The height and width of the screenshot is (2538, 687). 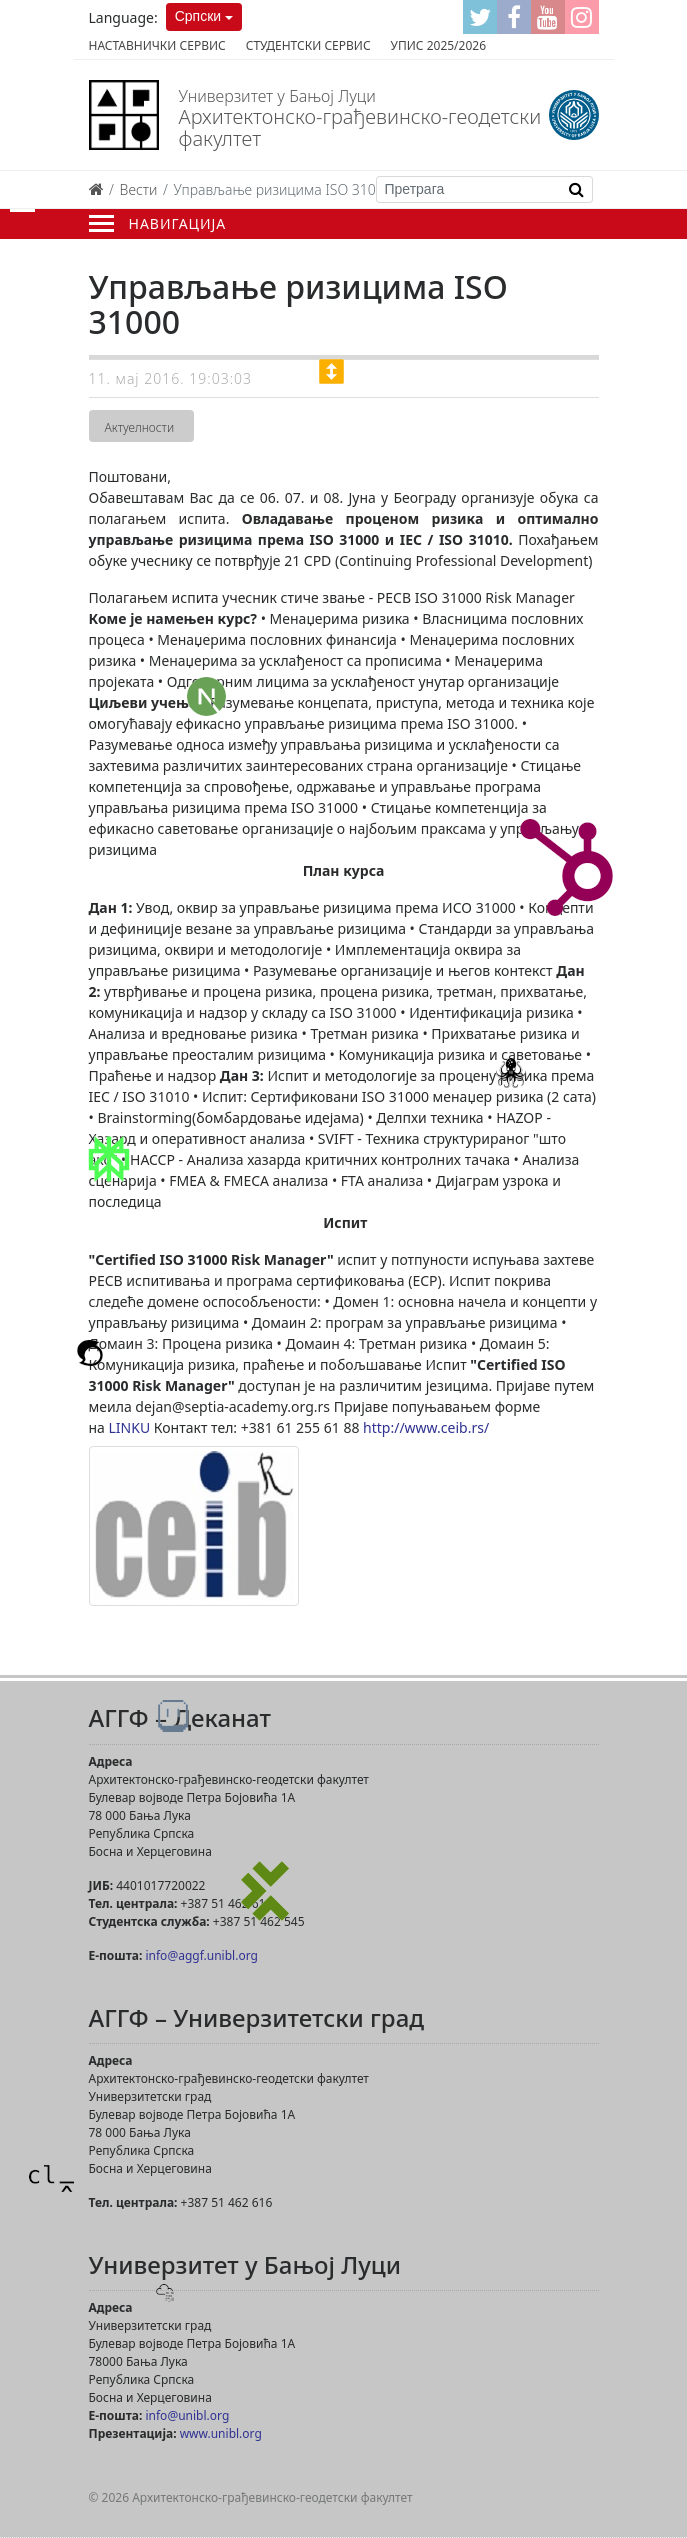 What do you see at coordinates (173, 1716) in the screenshot?
I see `open aseprite pixel art editor` at bounding box center [173, 1716].